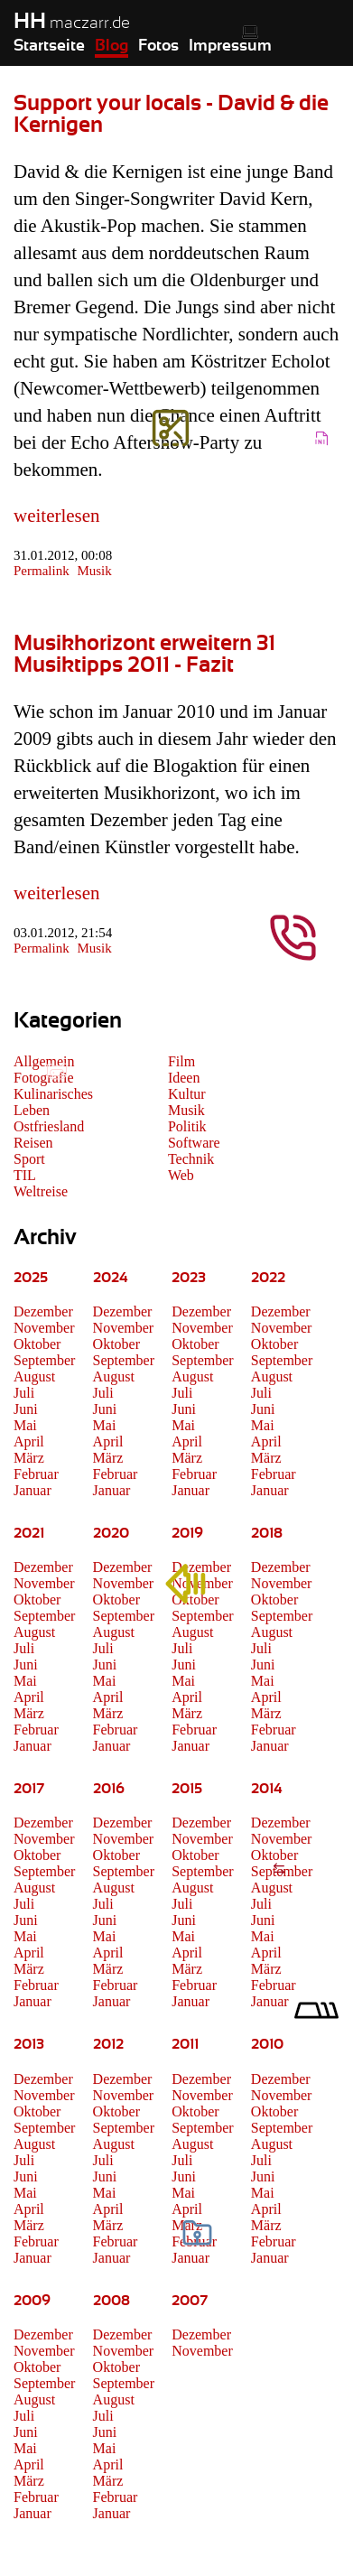  What do you see at coordinates (321, 438) in the screenshot?
I see `open or view an INI configuration file` at bounding box center [321, 438].